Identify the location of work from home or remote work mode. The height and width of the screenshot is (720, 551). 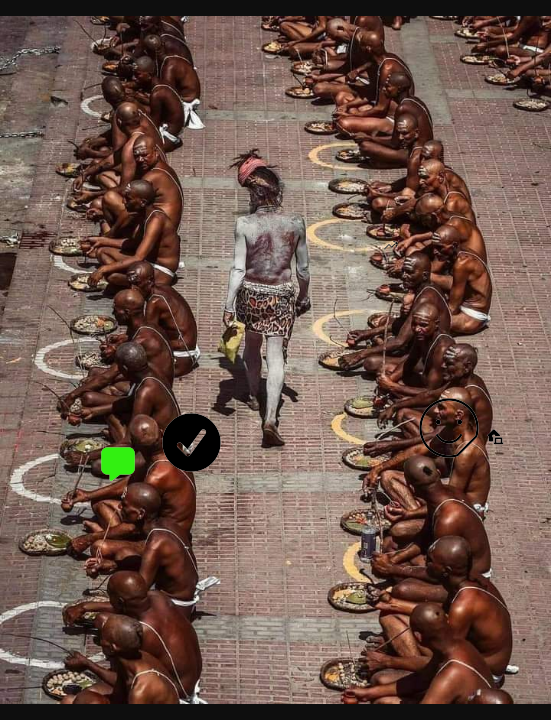
(495, 436).